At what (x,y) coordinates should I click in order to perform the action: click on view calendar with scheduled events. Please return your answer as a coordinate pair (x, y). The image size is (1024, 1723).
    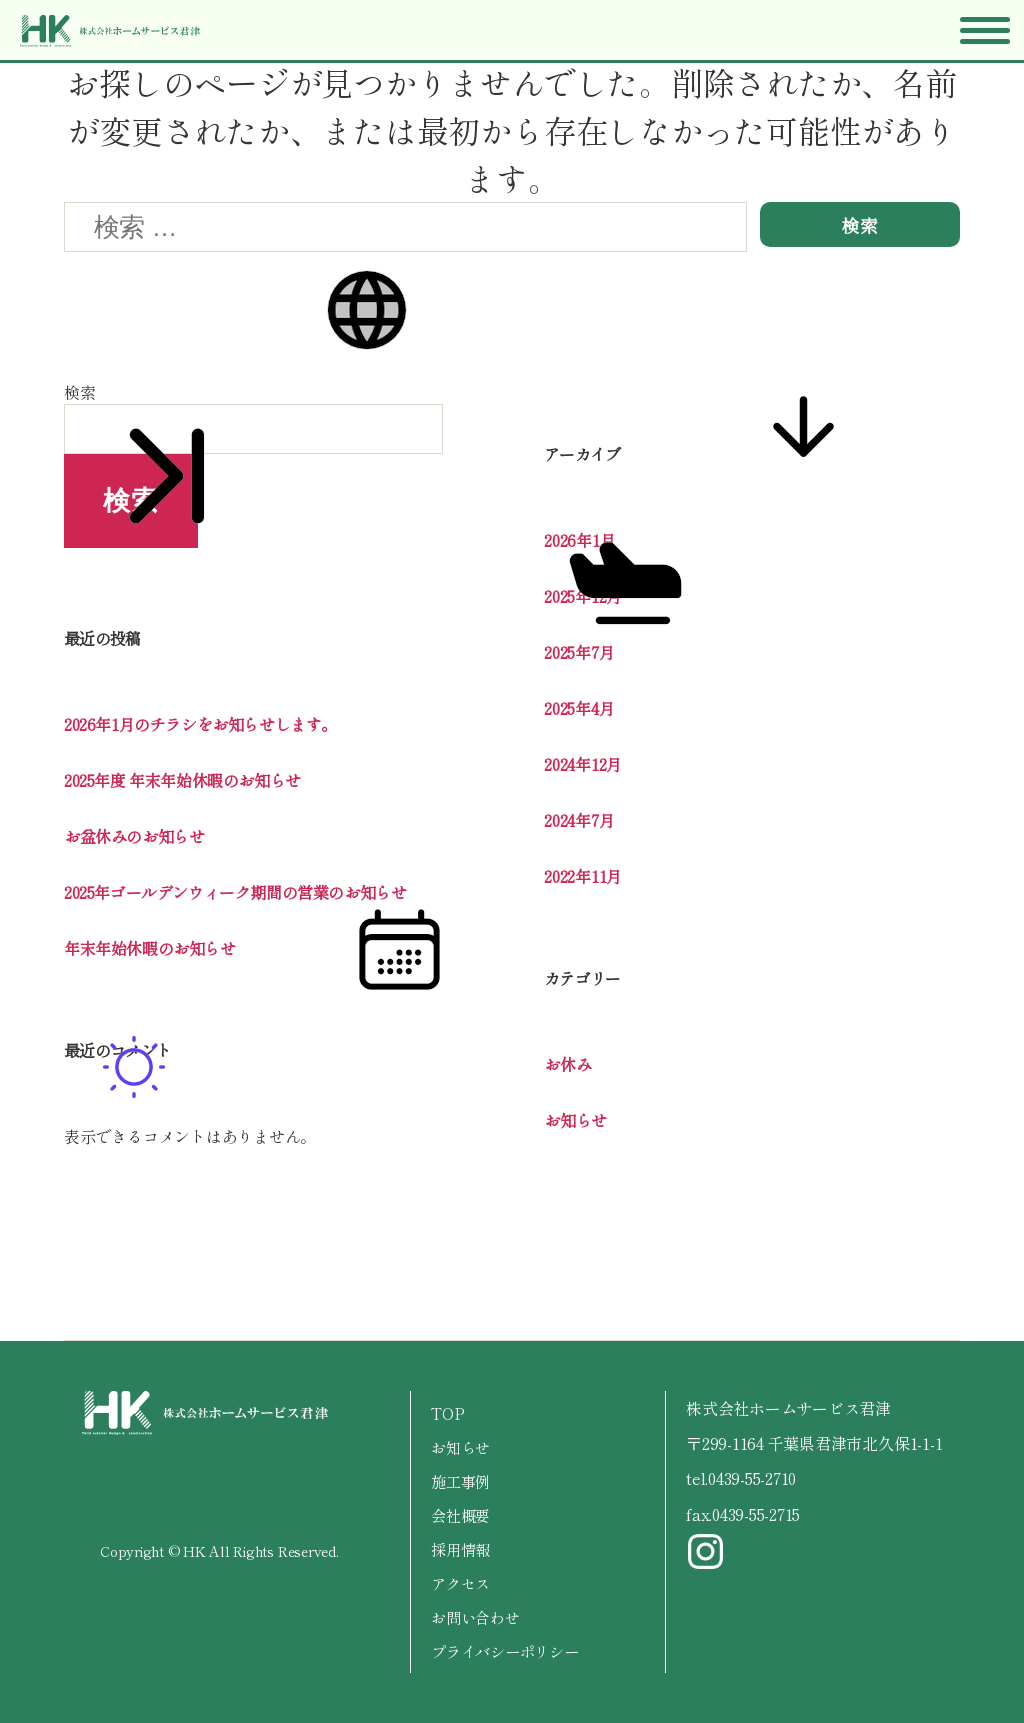
    Looking at the image, I should click on (399, 949).